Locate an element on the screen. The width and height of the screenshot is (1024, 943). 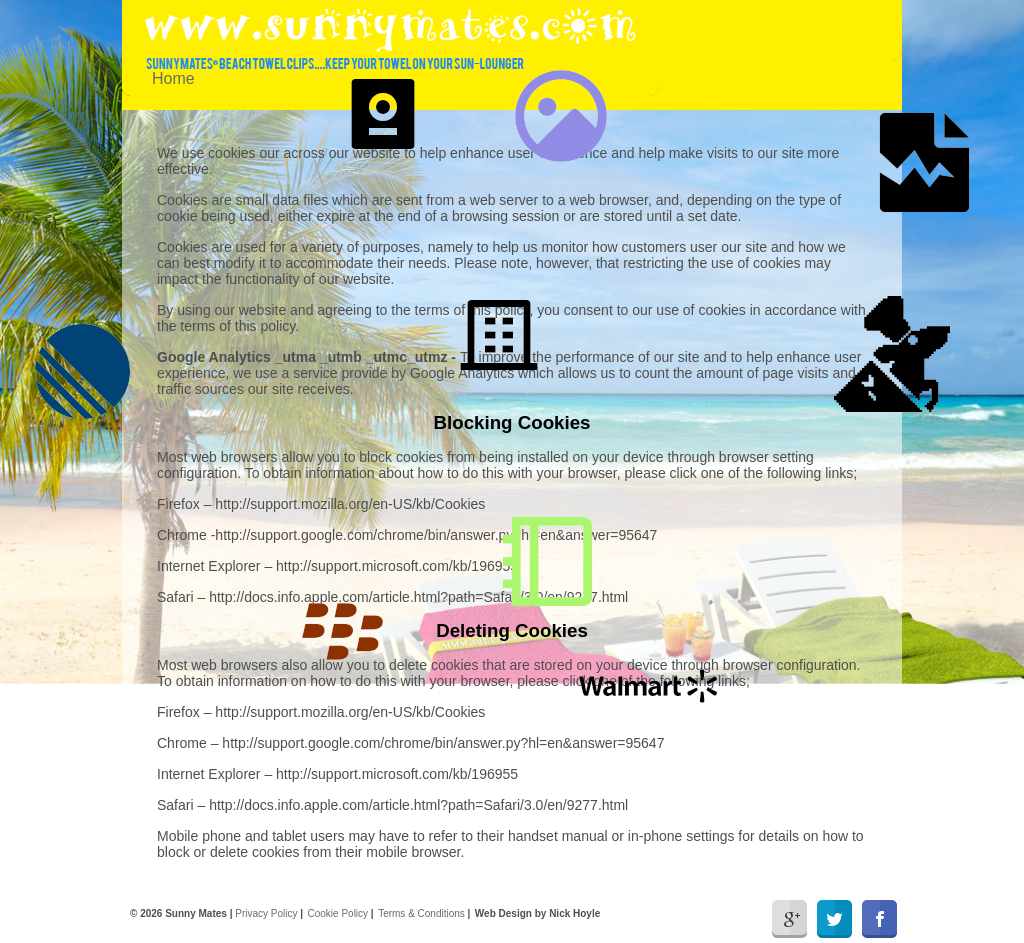
view building or office location is located at coordinates (499, 335).